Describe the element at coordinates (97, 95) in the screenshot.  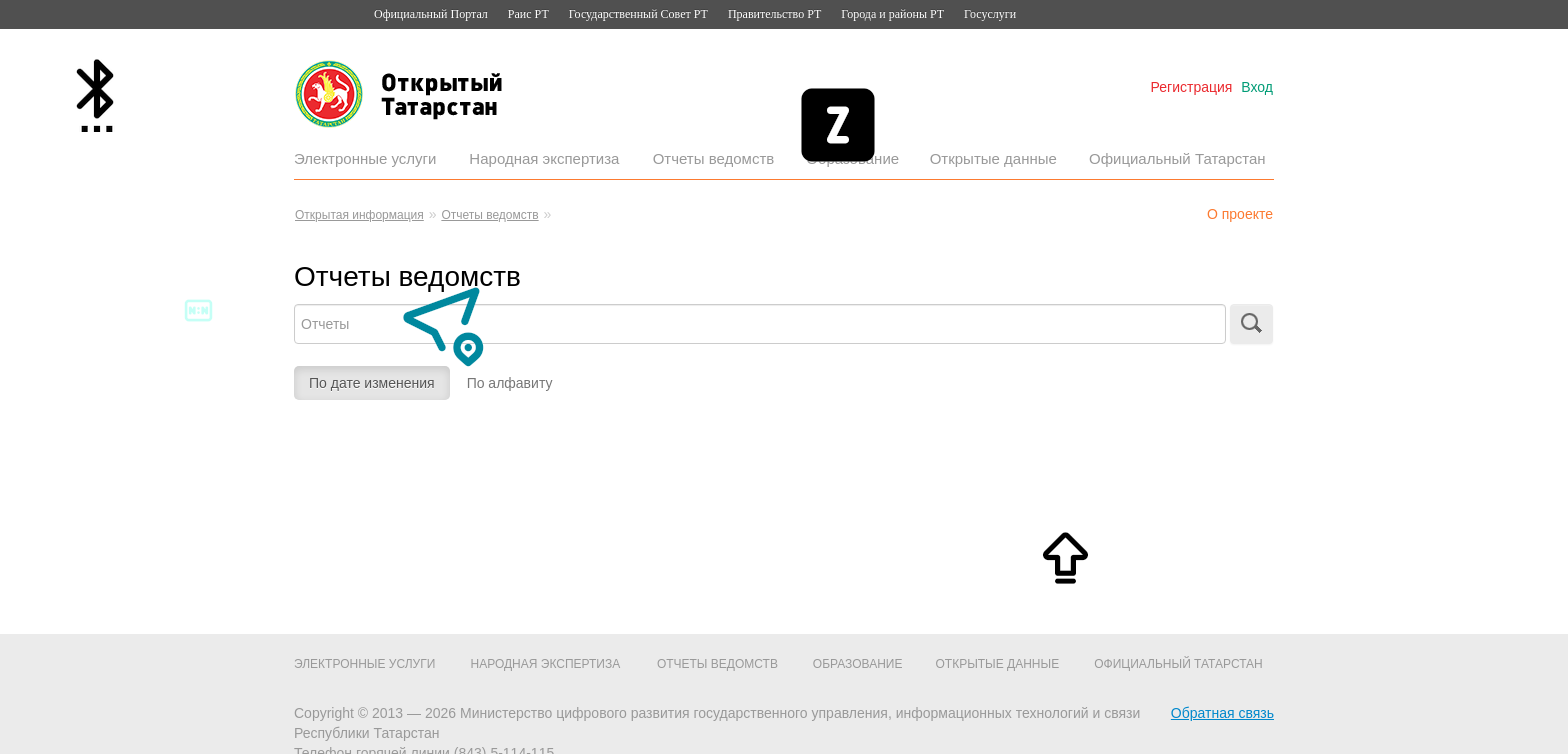
I see `access bluetooth settings` at that location.